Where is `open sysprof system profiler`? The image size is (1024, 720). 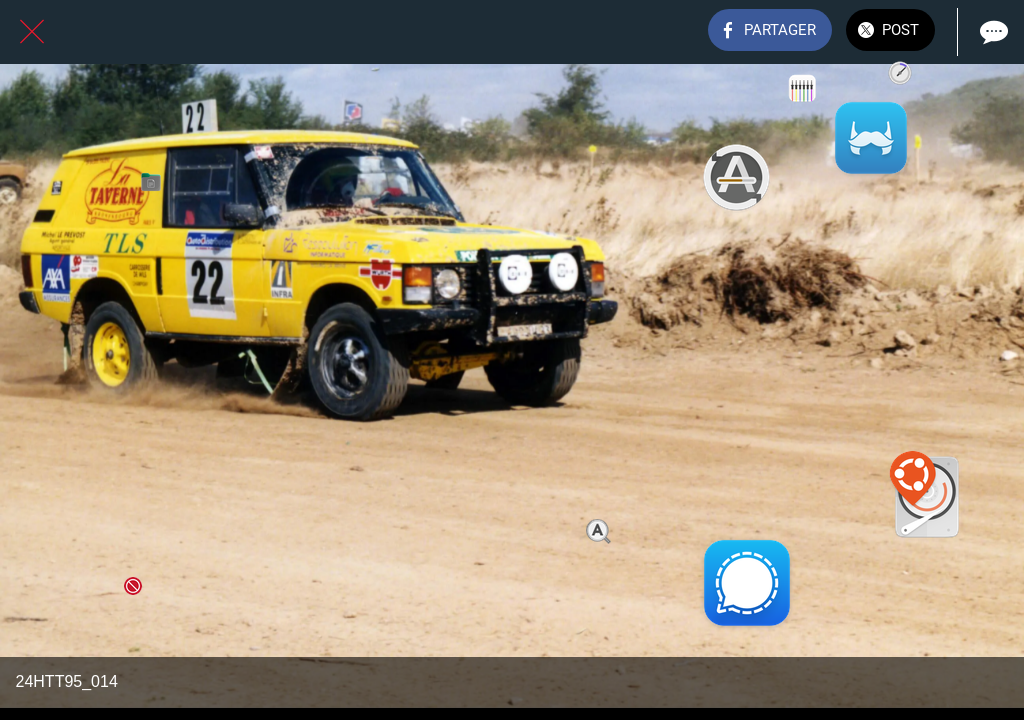 open sysprof system profiler is located at coordinates (900, 73).